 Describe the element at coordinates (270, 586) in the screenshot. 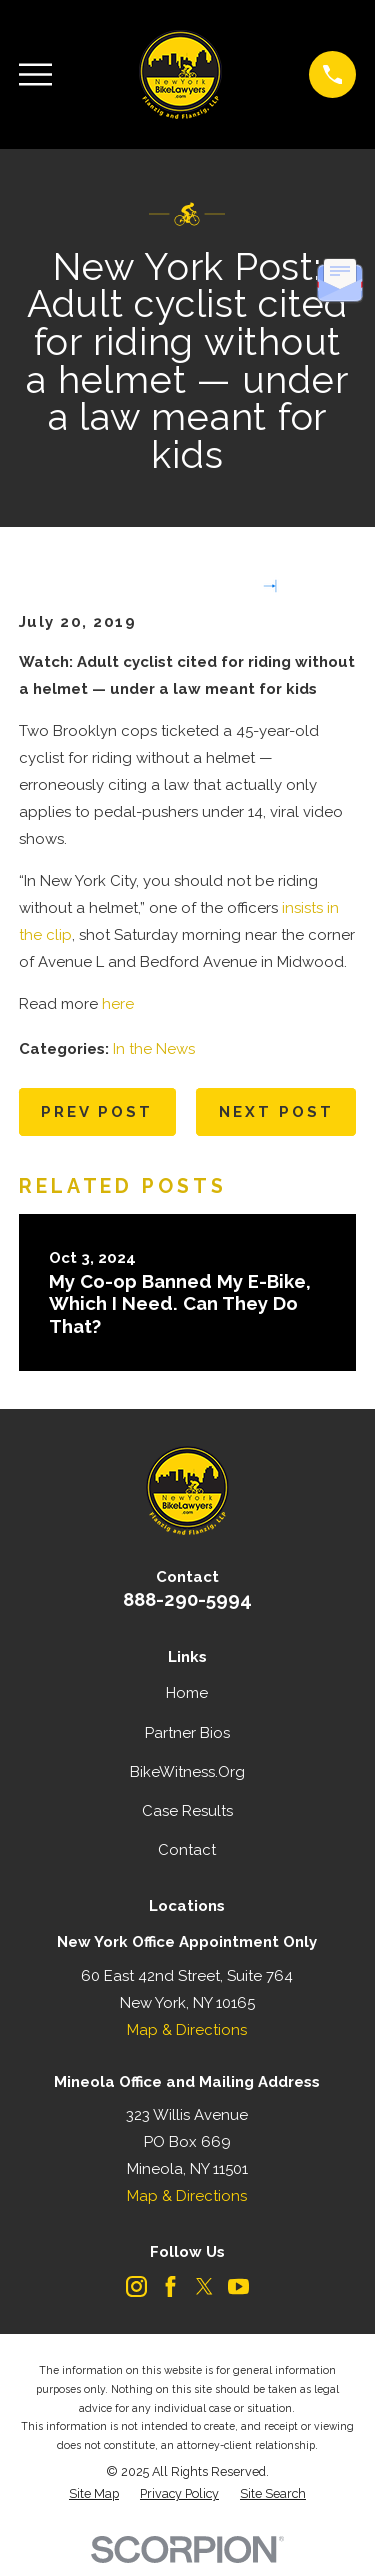

I see `go to the last item or page` at that location.